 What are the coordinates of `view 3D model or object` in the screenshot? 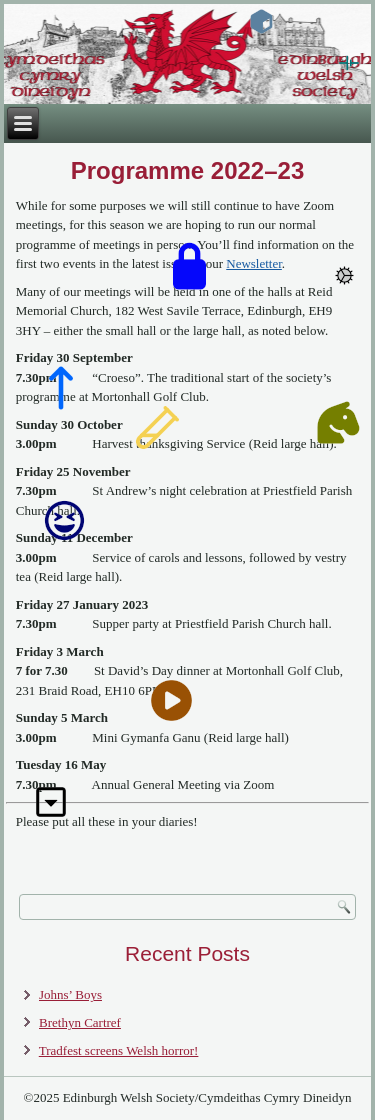 It's located at (261, 21).